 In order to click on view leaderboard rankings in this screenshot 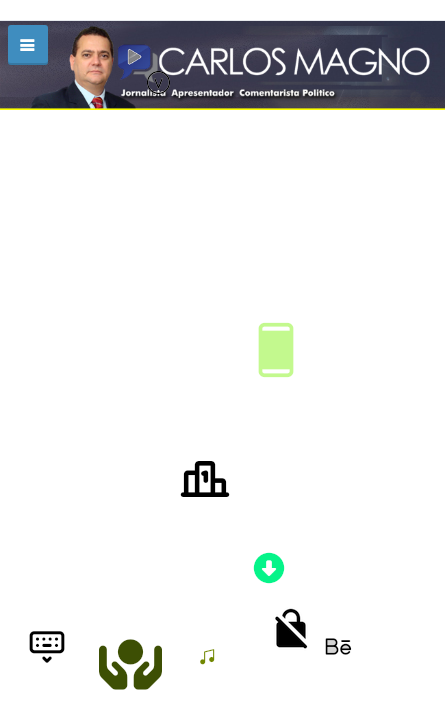, I will do `click(205, 479)`.